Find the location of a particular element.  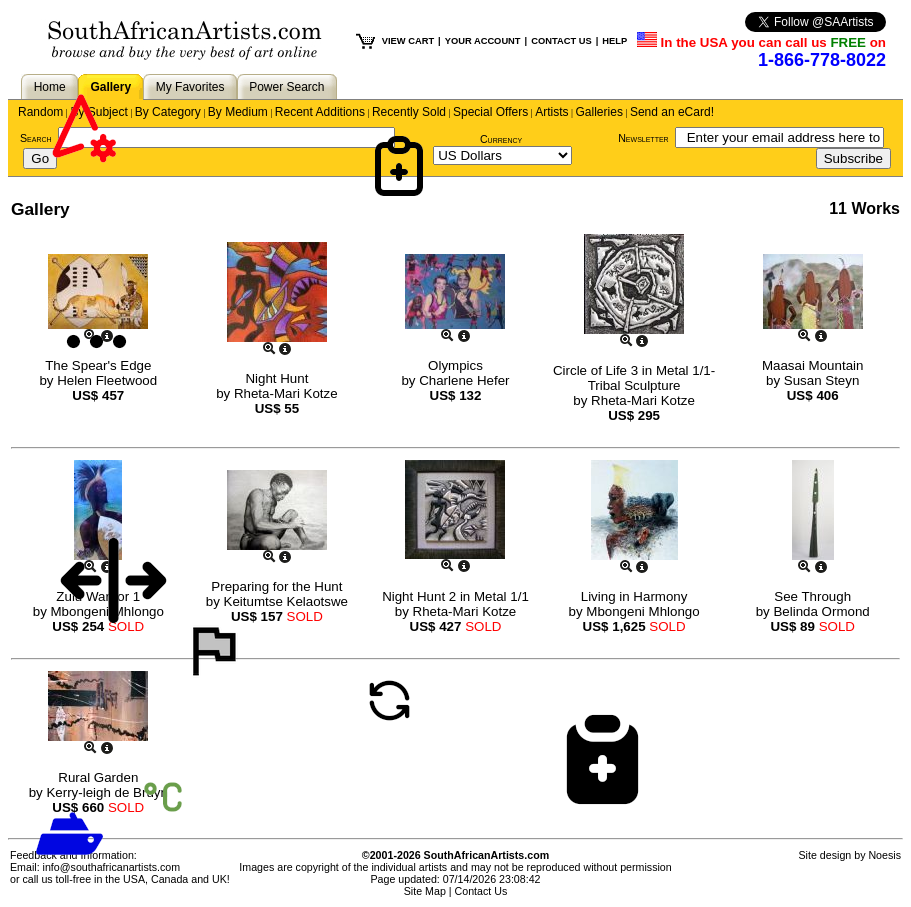

flag or report content is located at coordinates (213, 650).